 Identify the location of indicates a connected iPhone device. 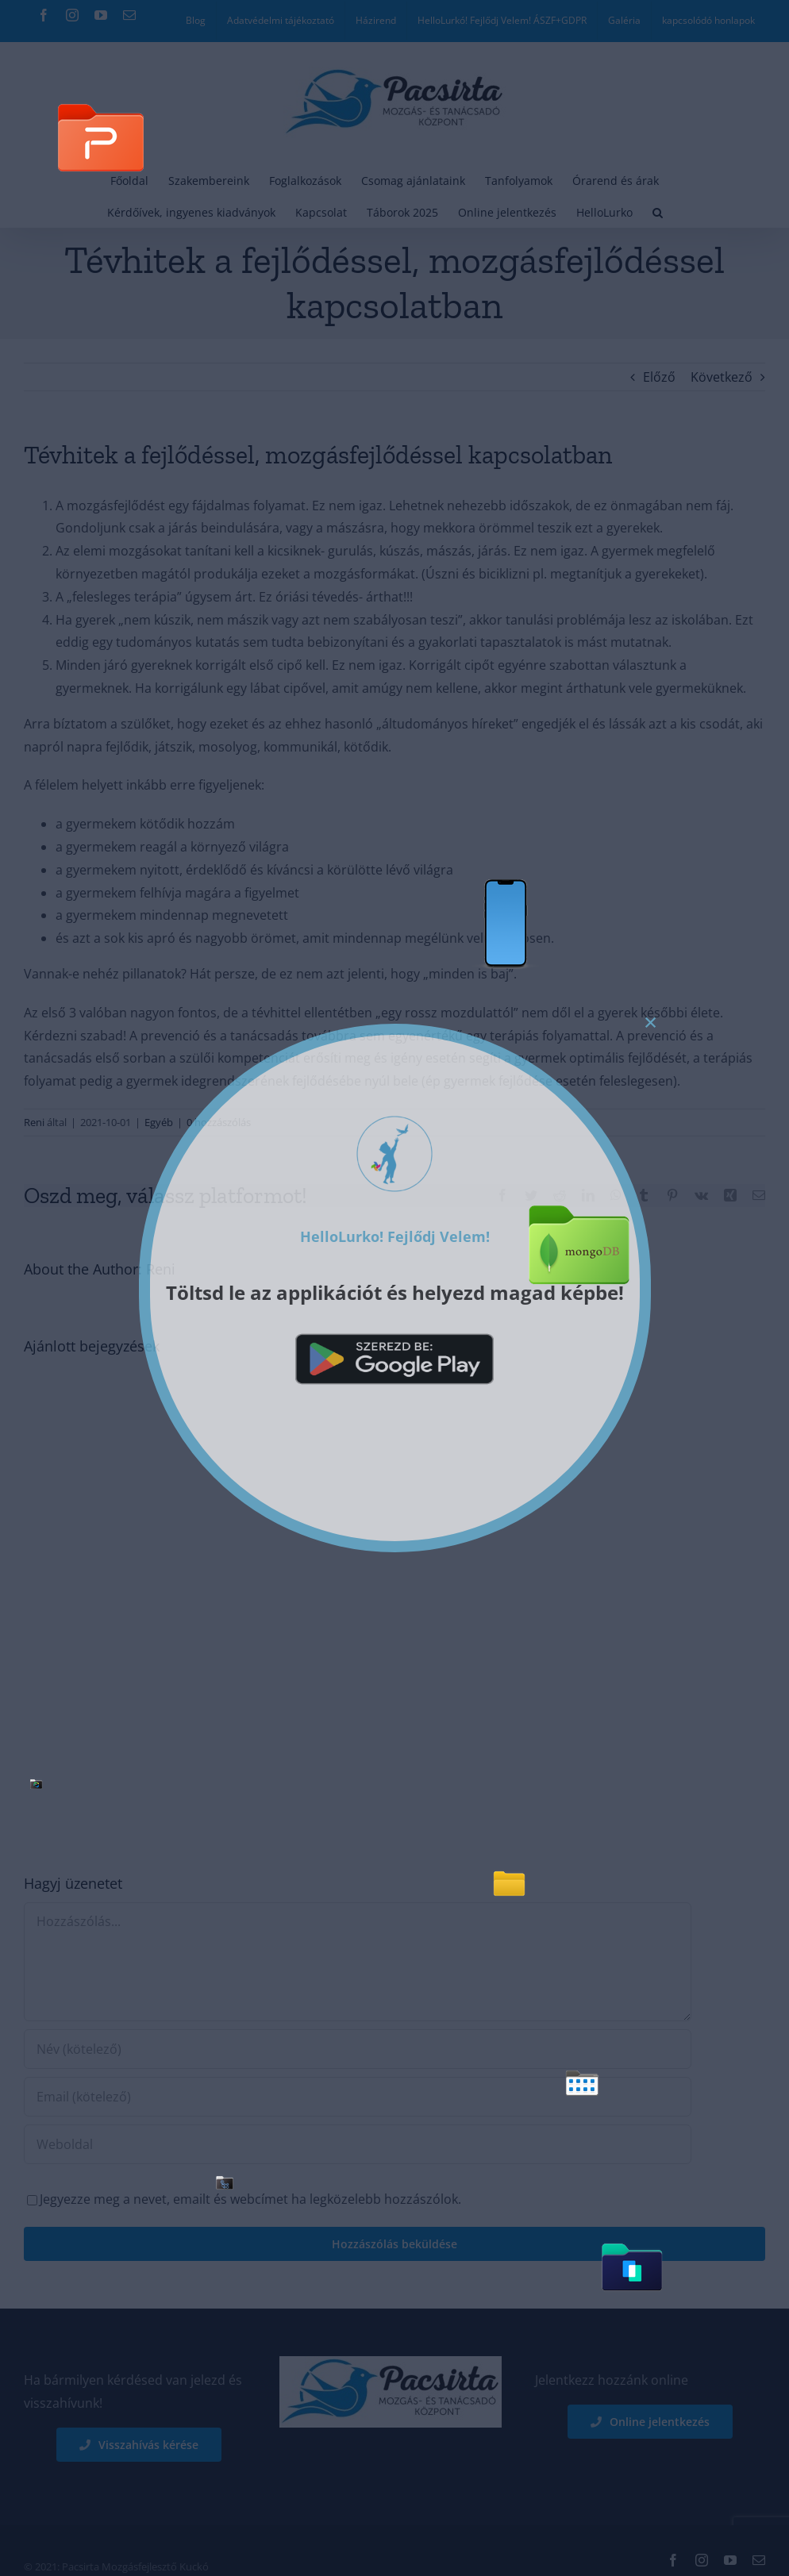
(506, 925).